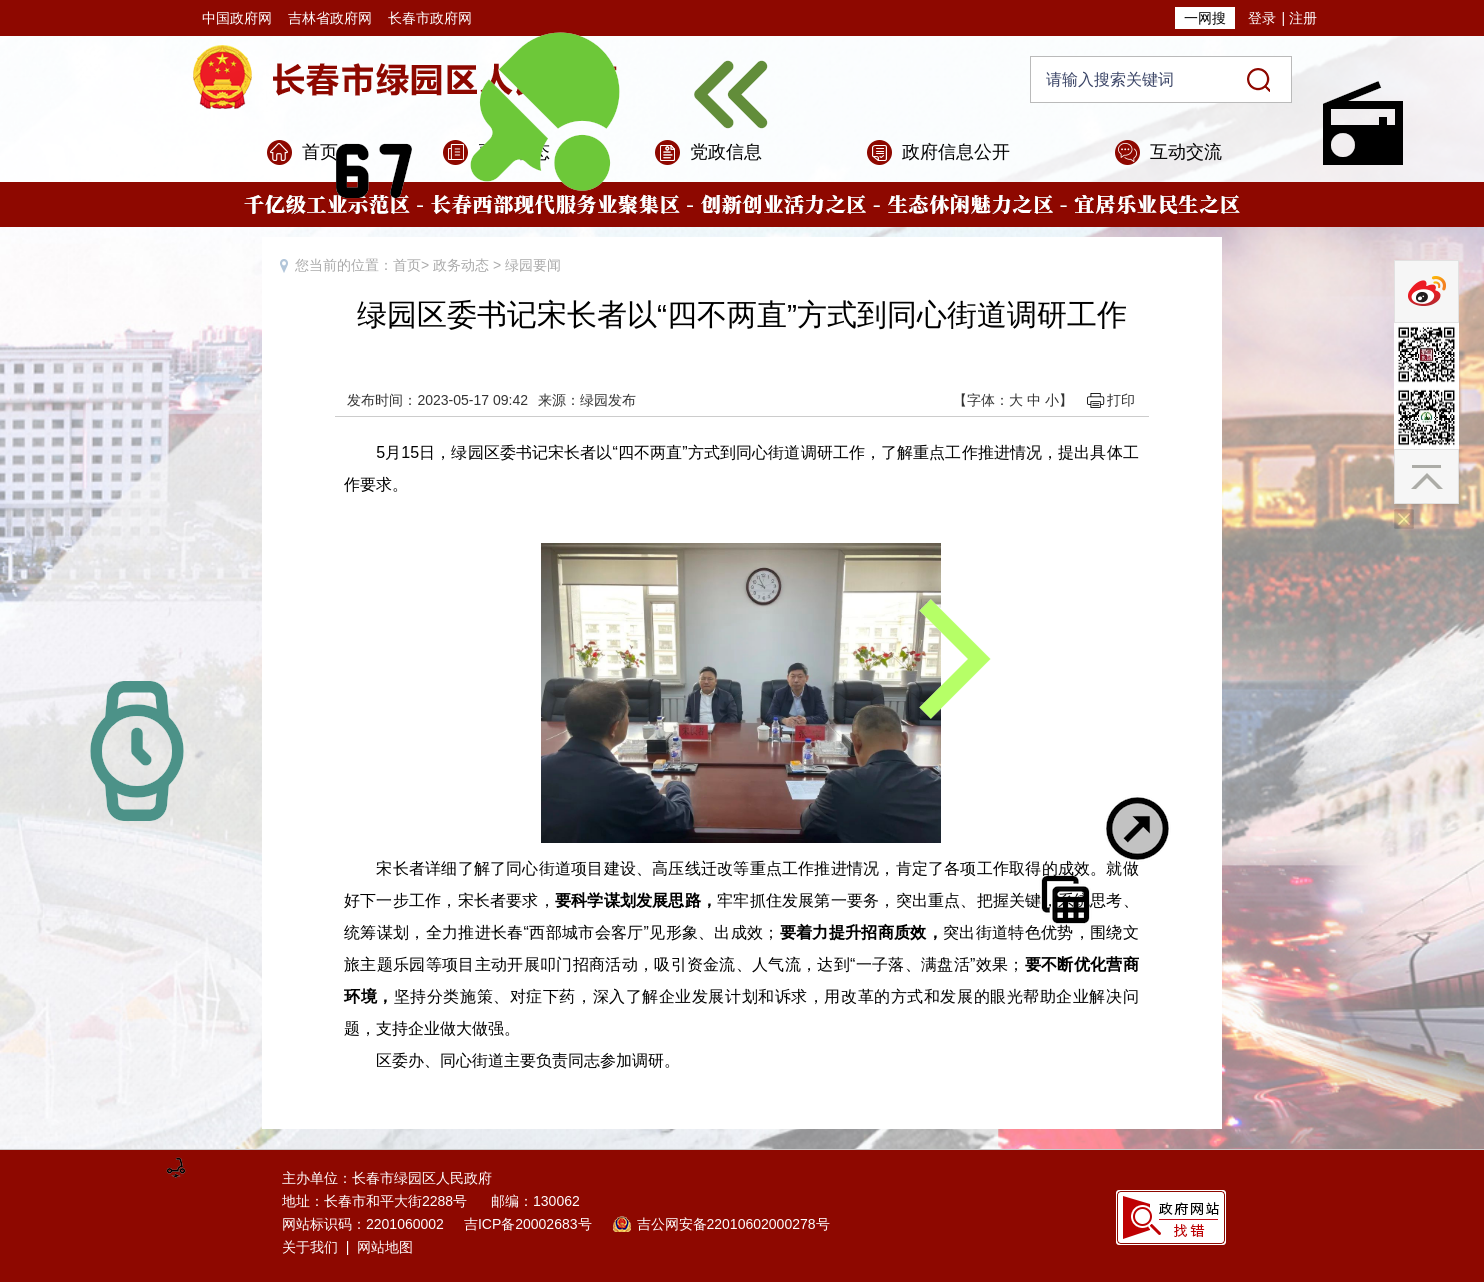 Image resolution: width=1484 pixels, height=1282 pixels. I want to click on find nearby electric scooter rentals, so click(176, 1168).